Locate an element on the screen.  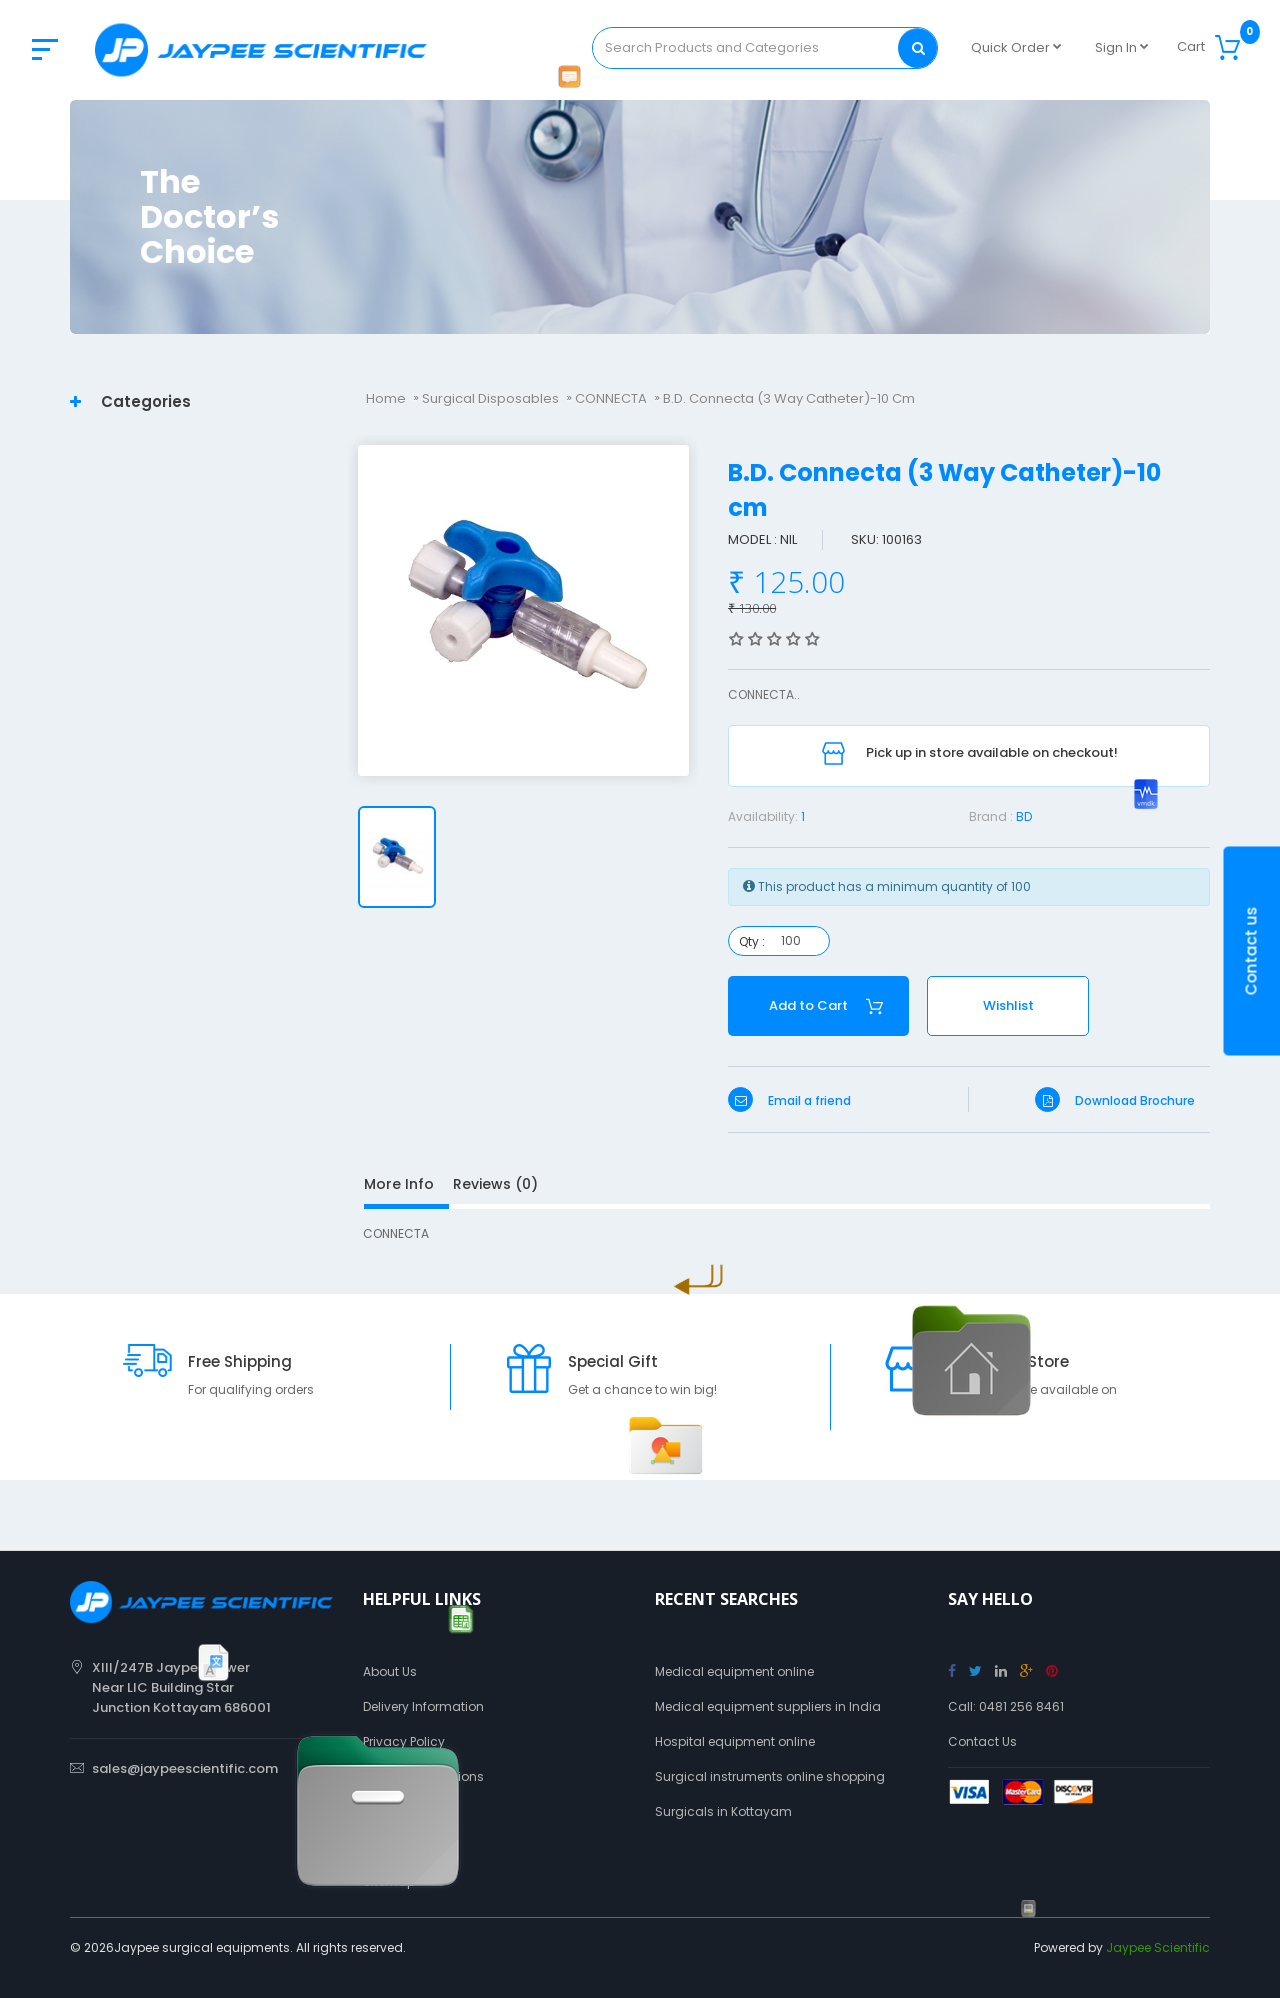
open empathy messaging app is located at coordinates (569, 76).